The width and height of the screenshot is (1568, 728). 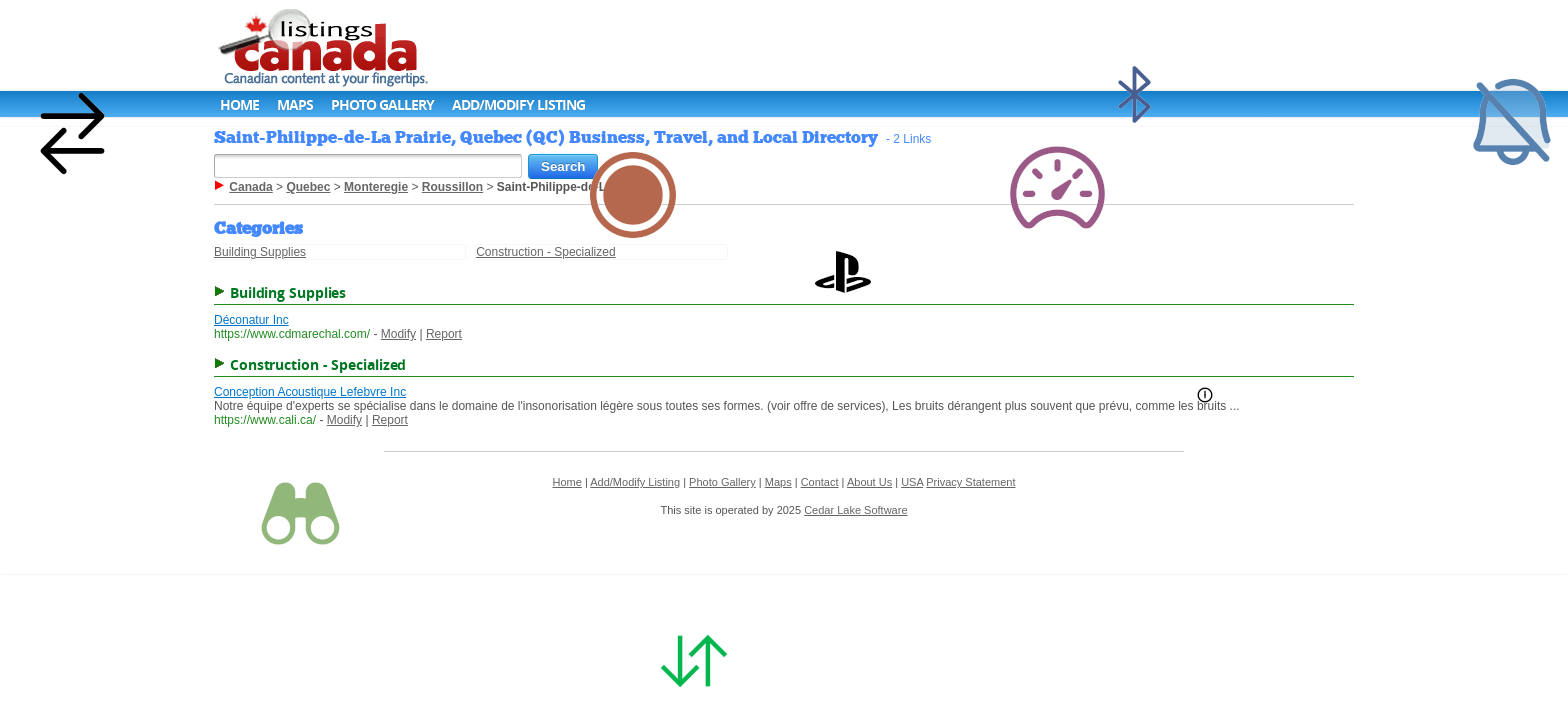 What do you see at coordinates (694, 661) in the screenshot?
I see `swap or reorder items vertically` at bounding box center [694, 661].